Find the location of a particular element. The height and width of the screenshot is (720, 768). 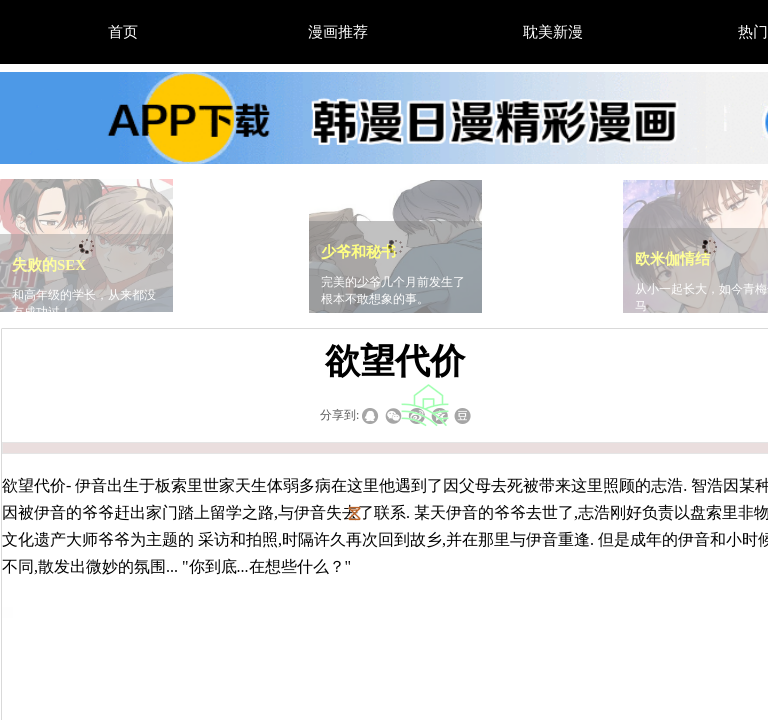

indicates high time remaining or early stage of a process is located at coordinates (354, 513).